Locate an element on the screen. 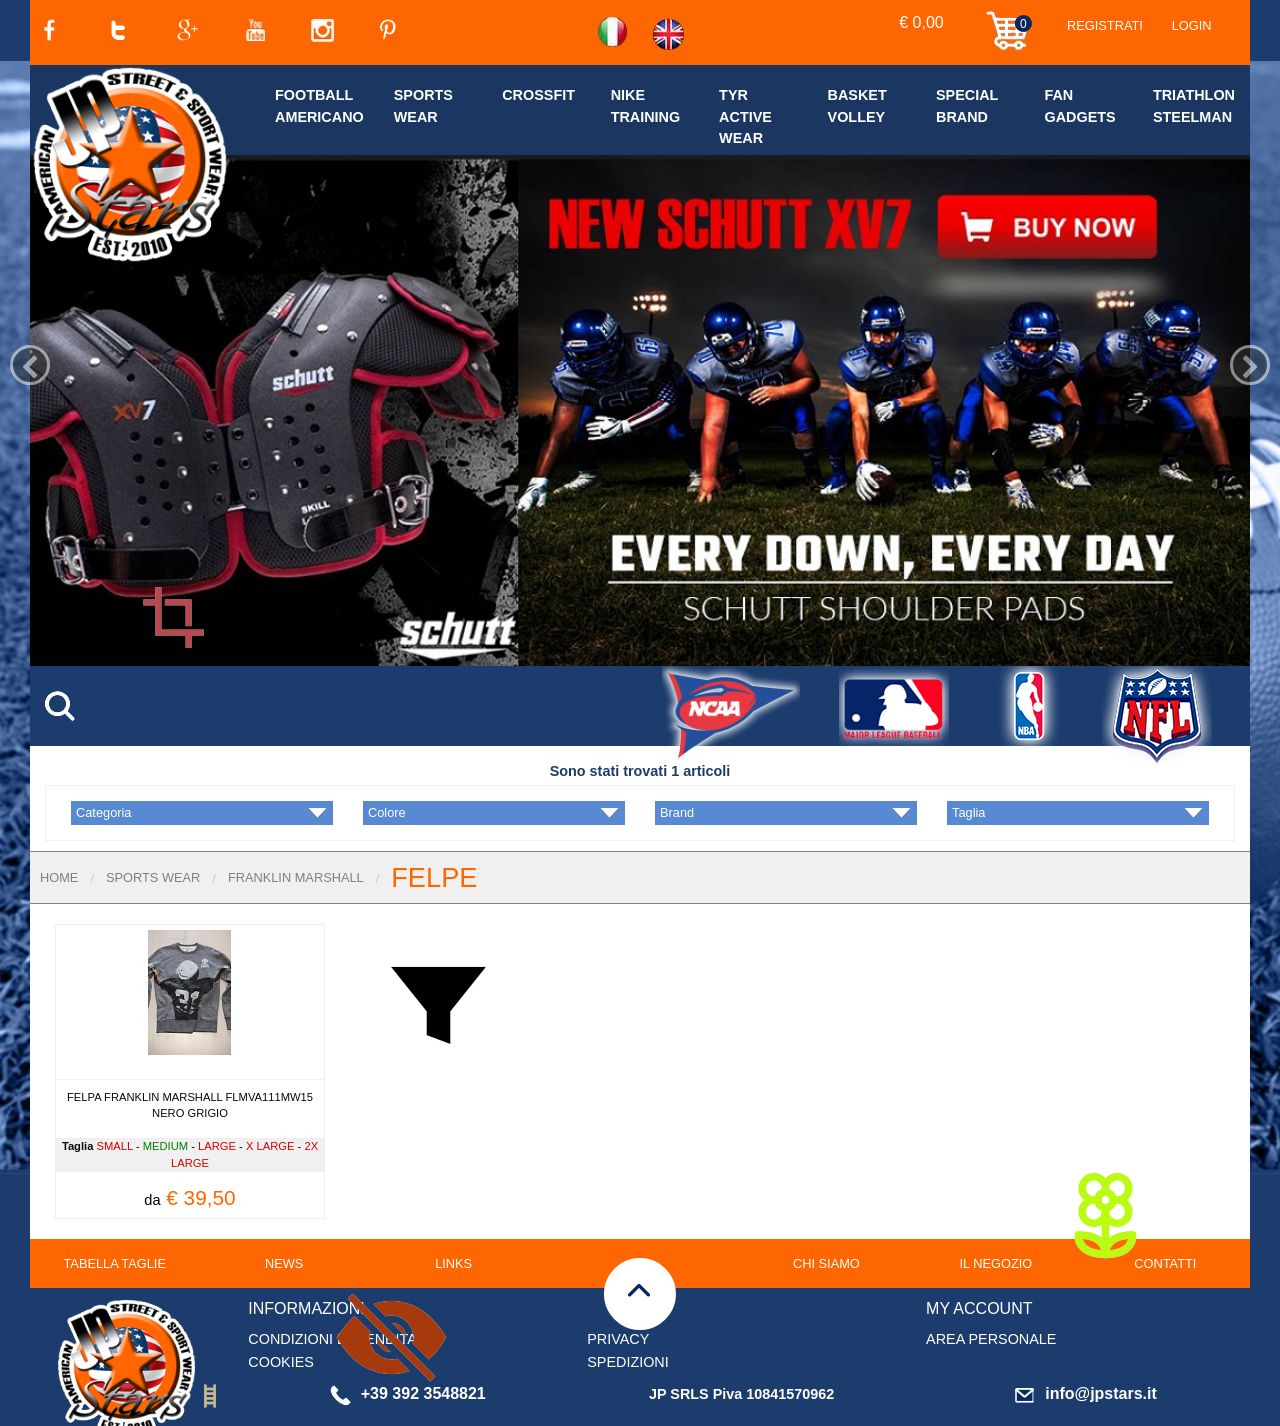  access tools or equipment section is located at coordinates (210, 1396).